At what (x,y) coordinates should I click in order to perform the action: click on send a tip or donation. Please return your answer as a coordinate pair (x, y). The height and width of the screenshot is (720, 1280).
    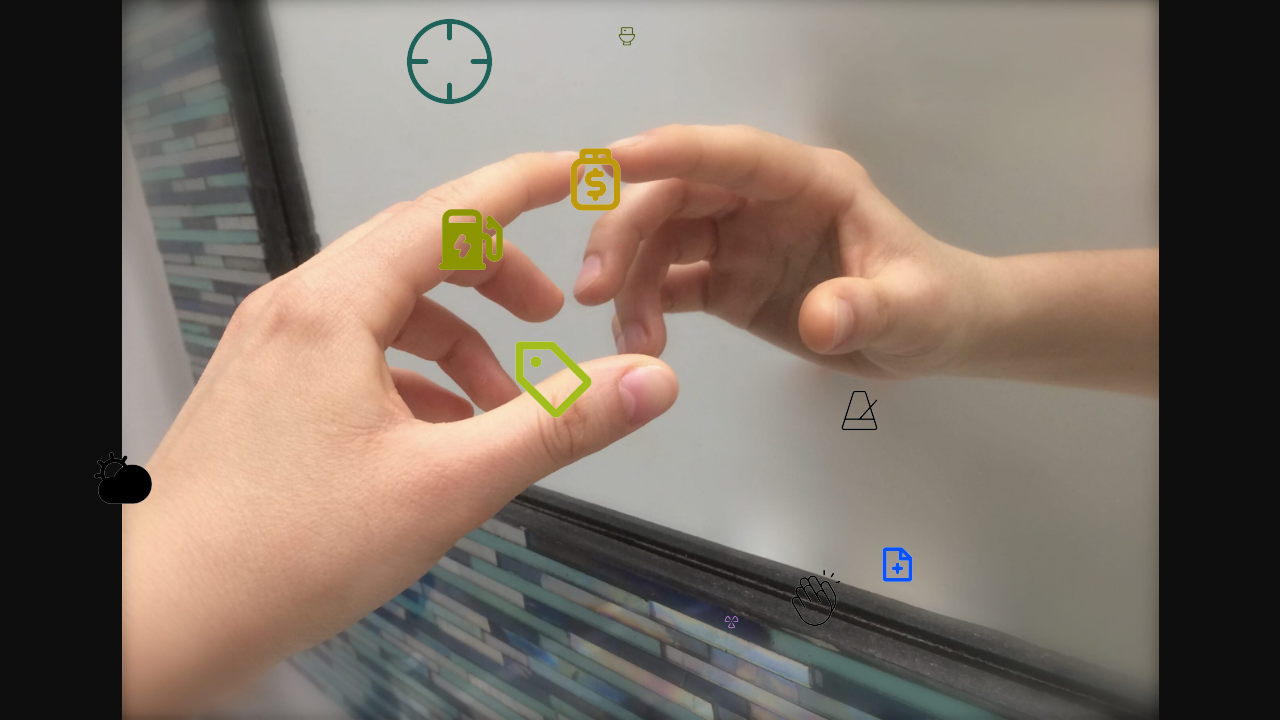
    Looking at the image, I should click on (595, 179).